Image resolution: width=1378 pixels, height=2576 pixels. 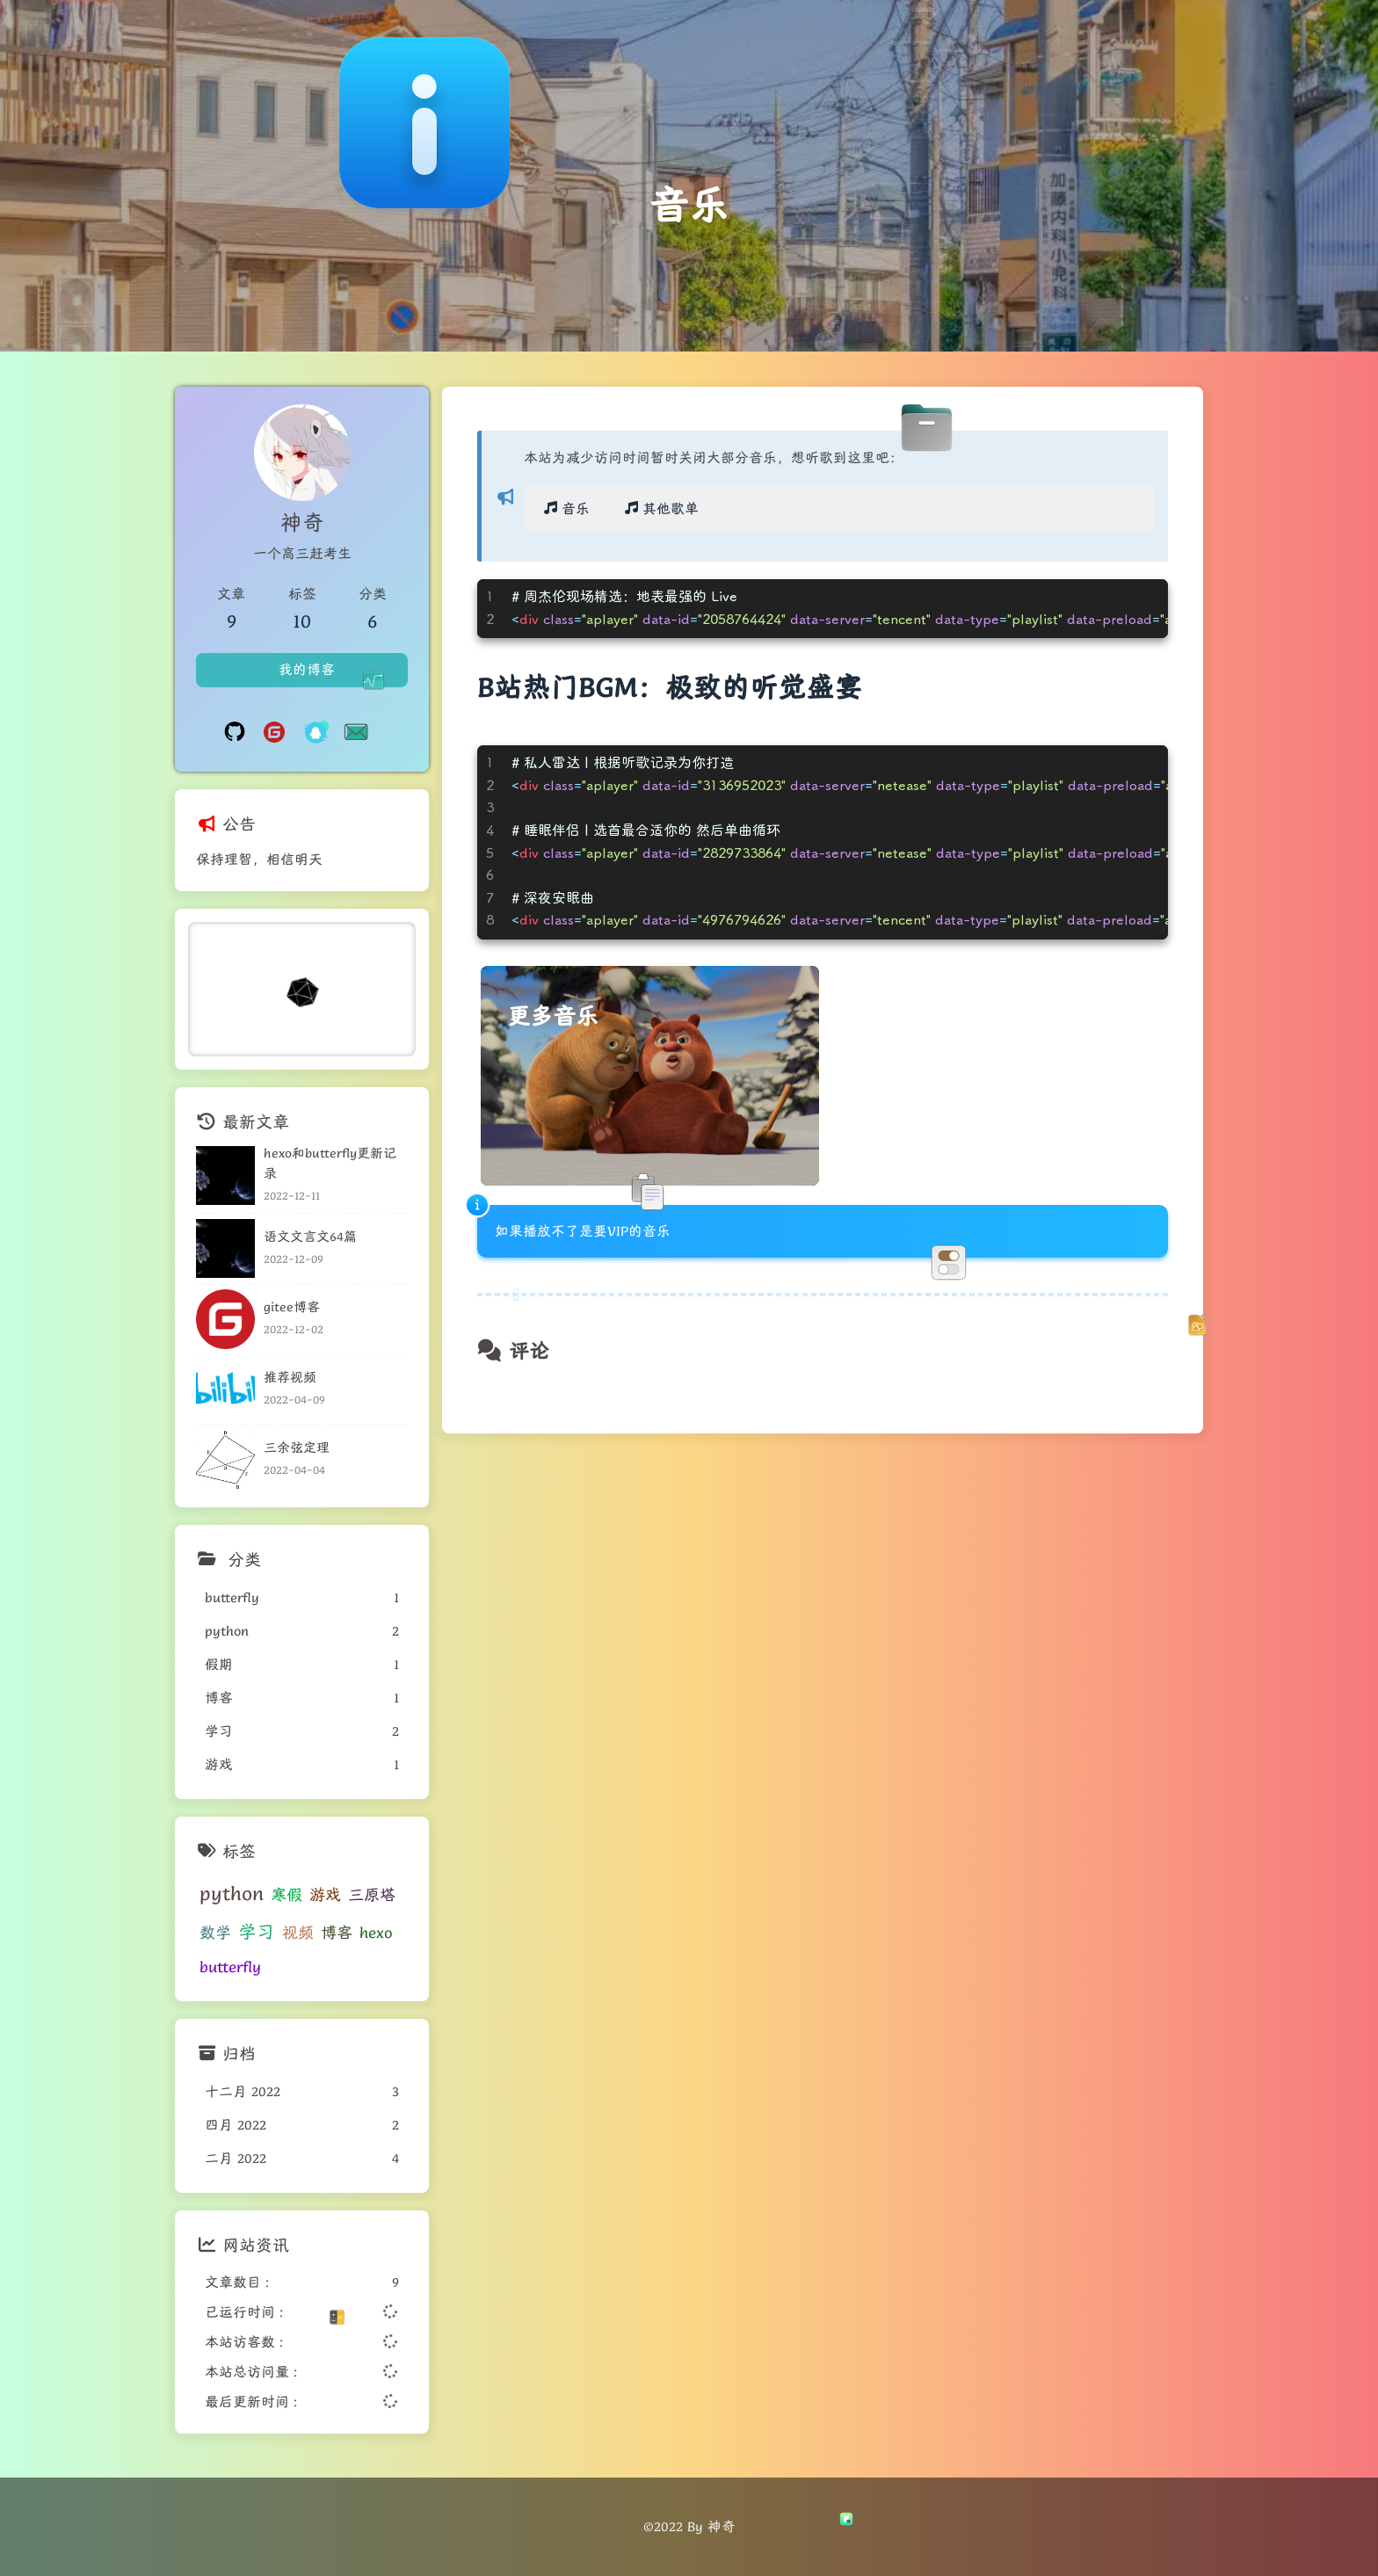 I want to click on open the file manager application, so click(x=926, y=427).